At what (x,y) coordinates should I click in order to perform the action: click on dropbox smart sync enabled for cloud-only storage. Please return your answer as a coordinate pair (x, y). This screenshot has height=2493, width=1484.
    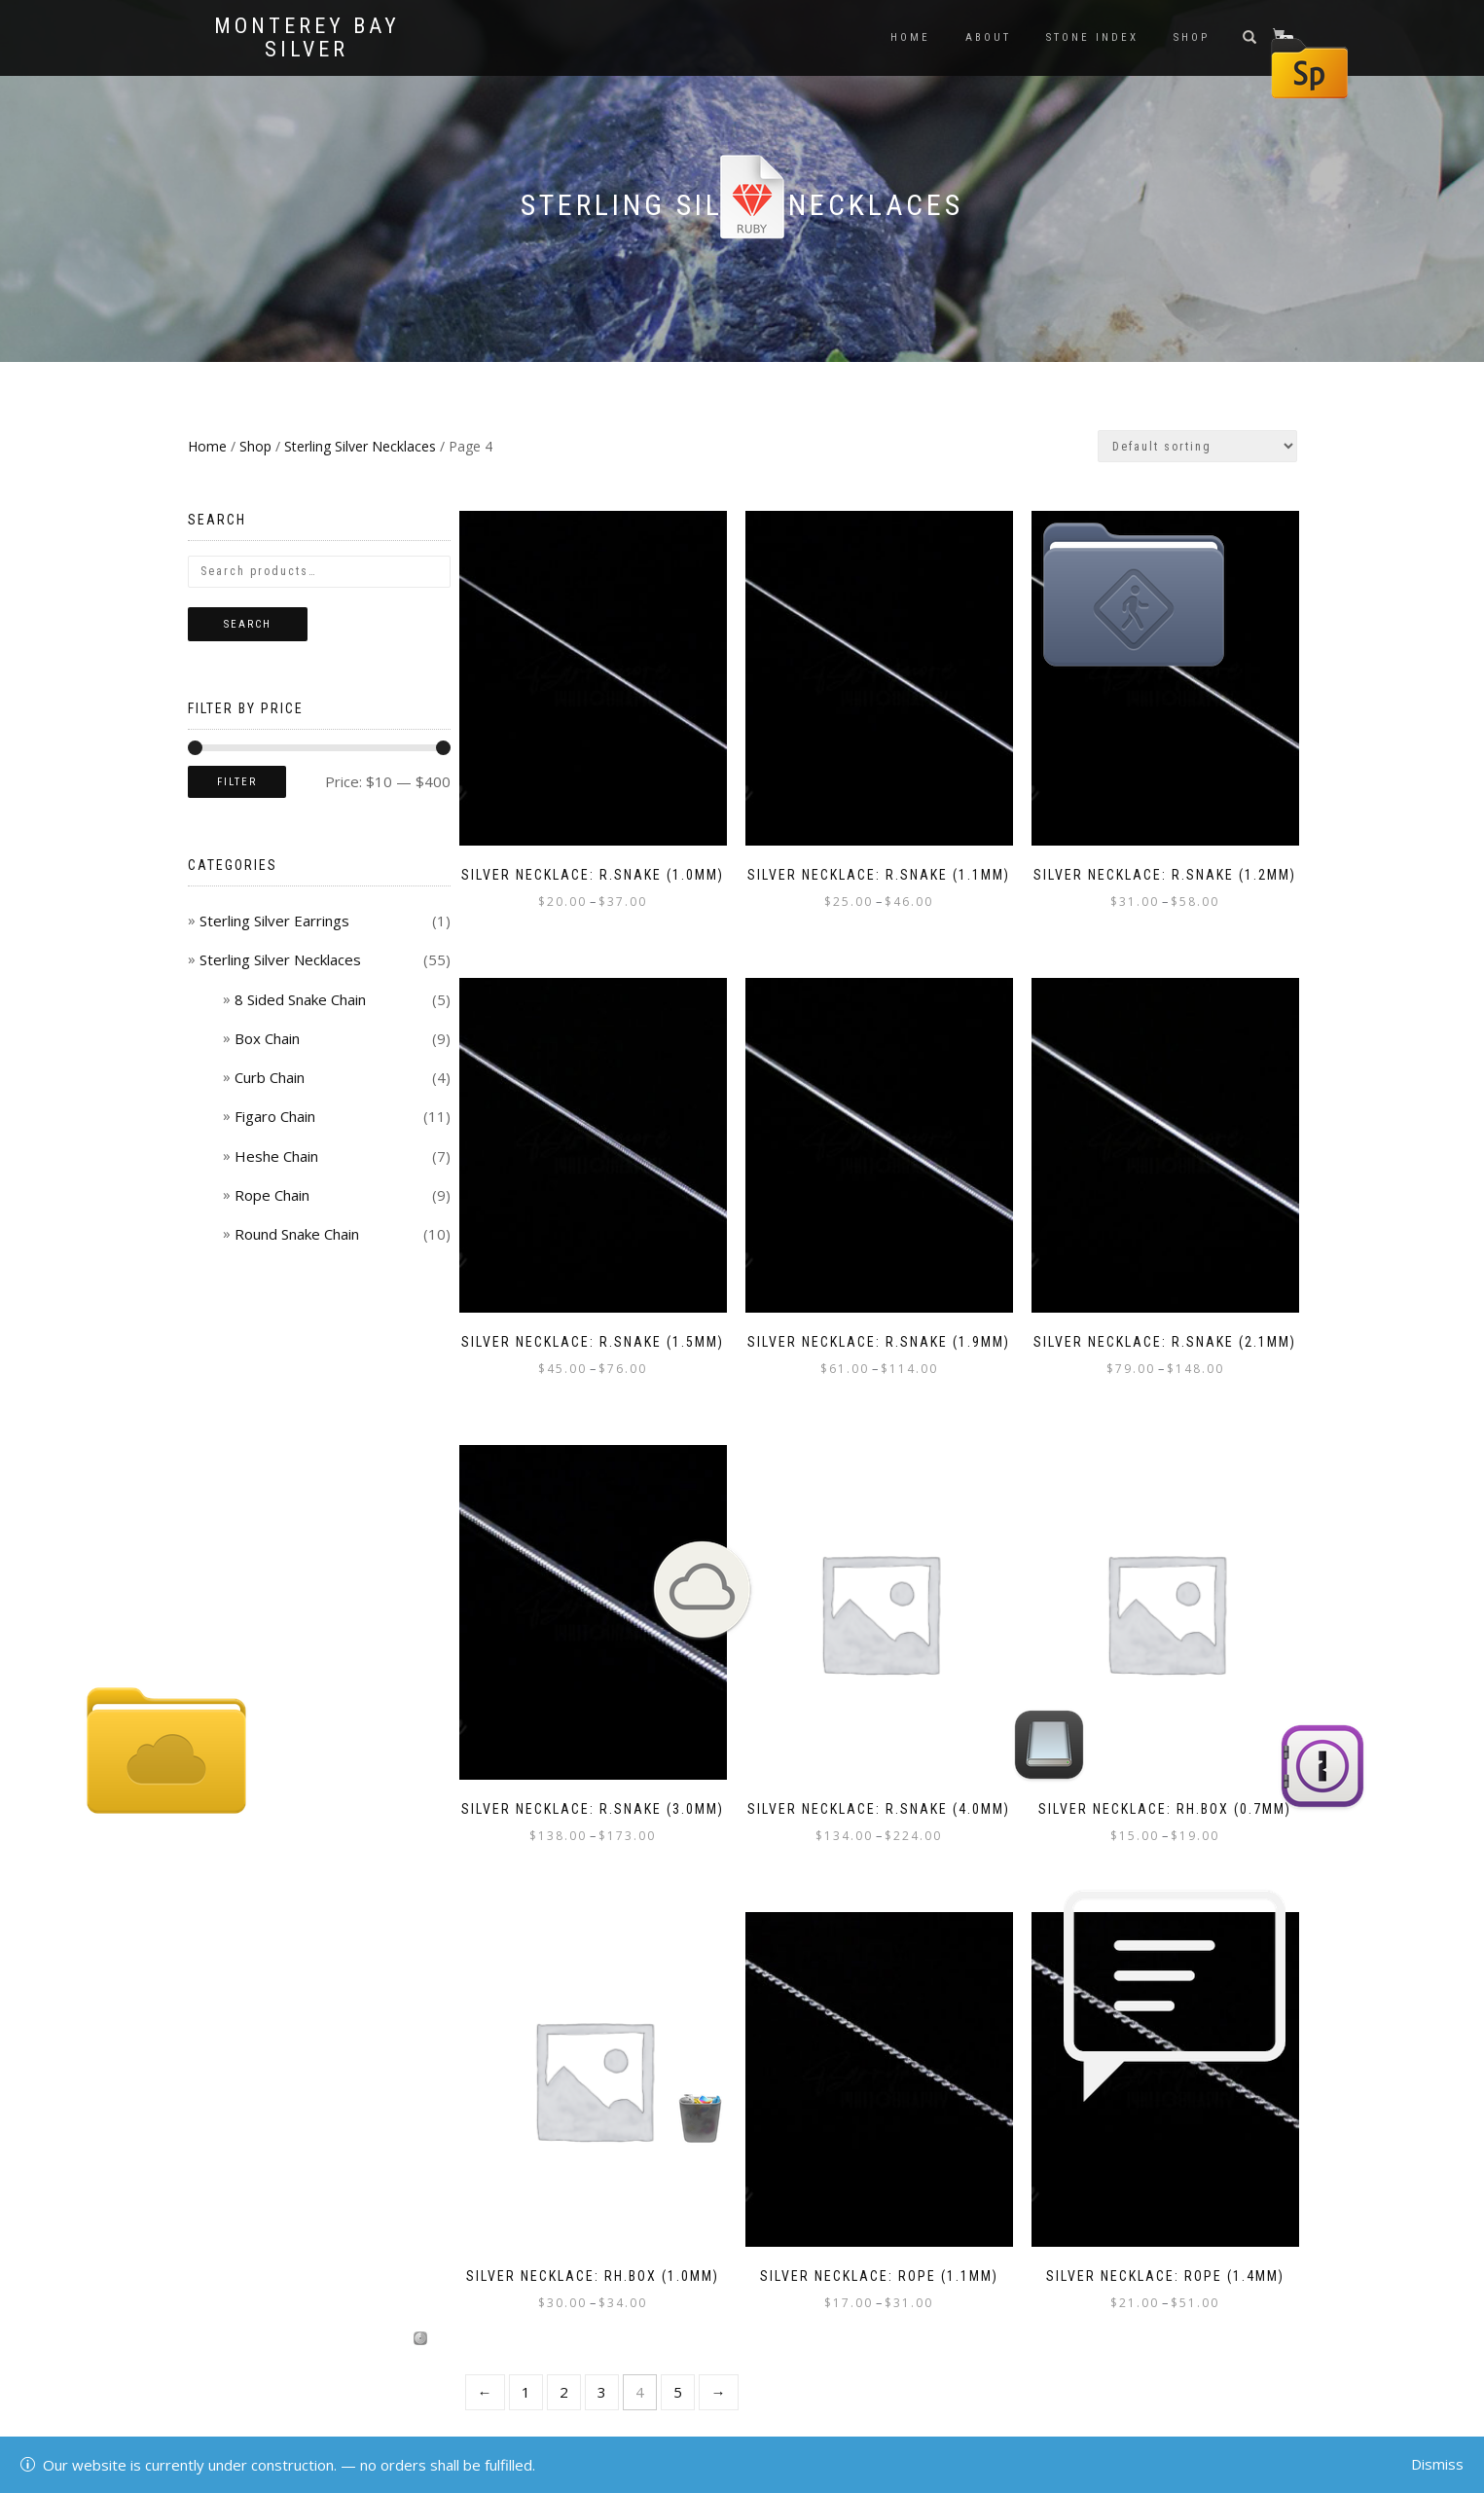
    Looking at the image, I should click on (702, 1589).